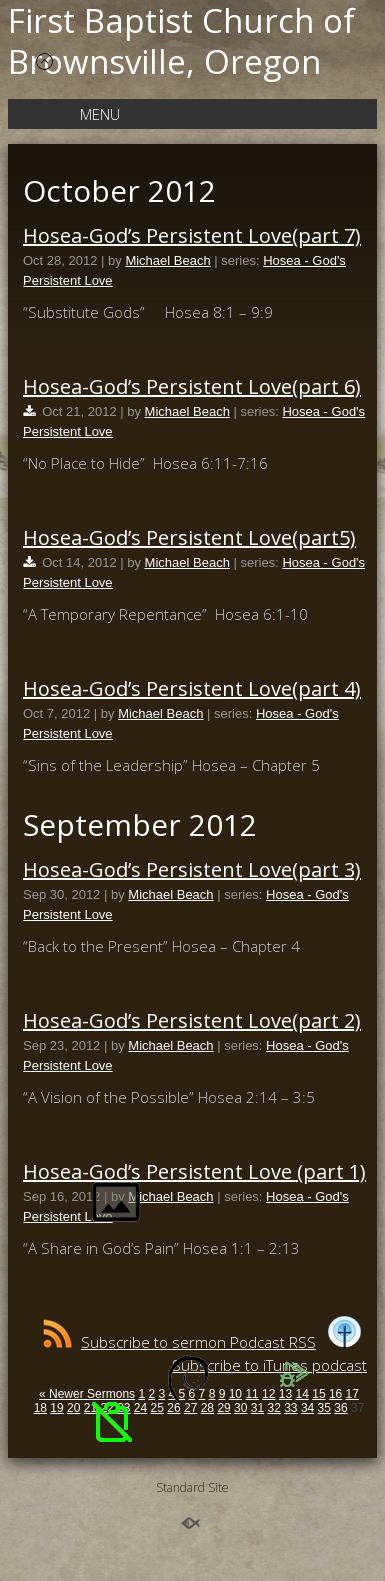 Image resolution: width=385 pixels, height=1581 pixels. I want to click on scroll to top of page, so click(44, 61).